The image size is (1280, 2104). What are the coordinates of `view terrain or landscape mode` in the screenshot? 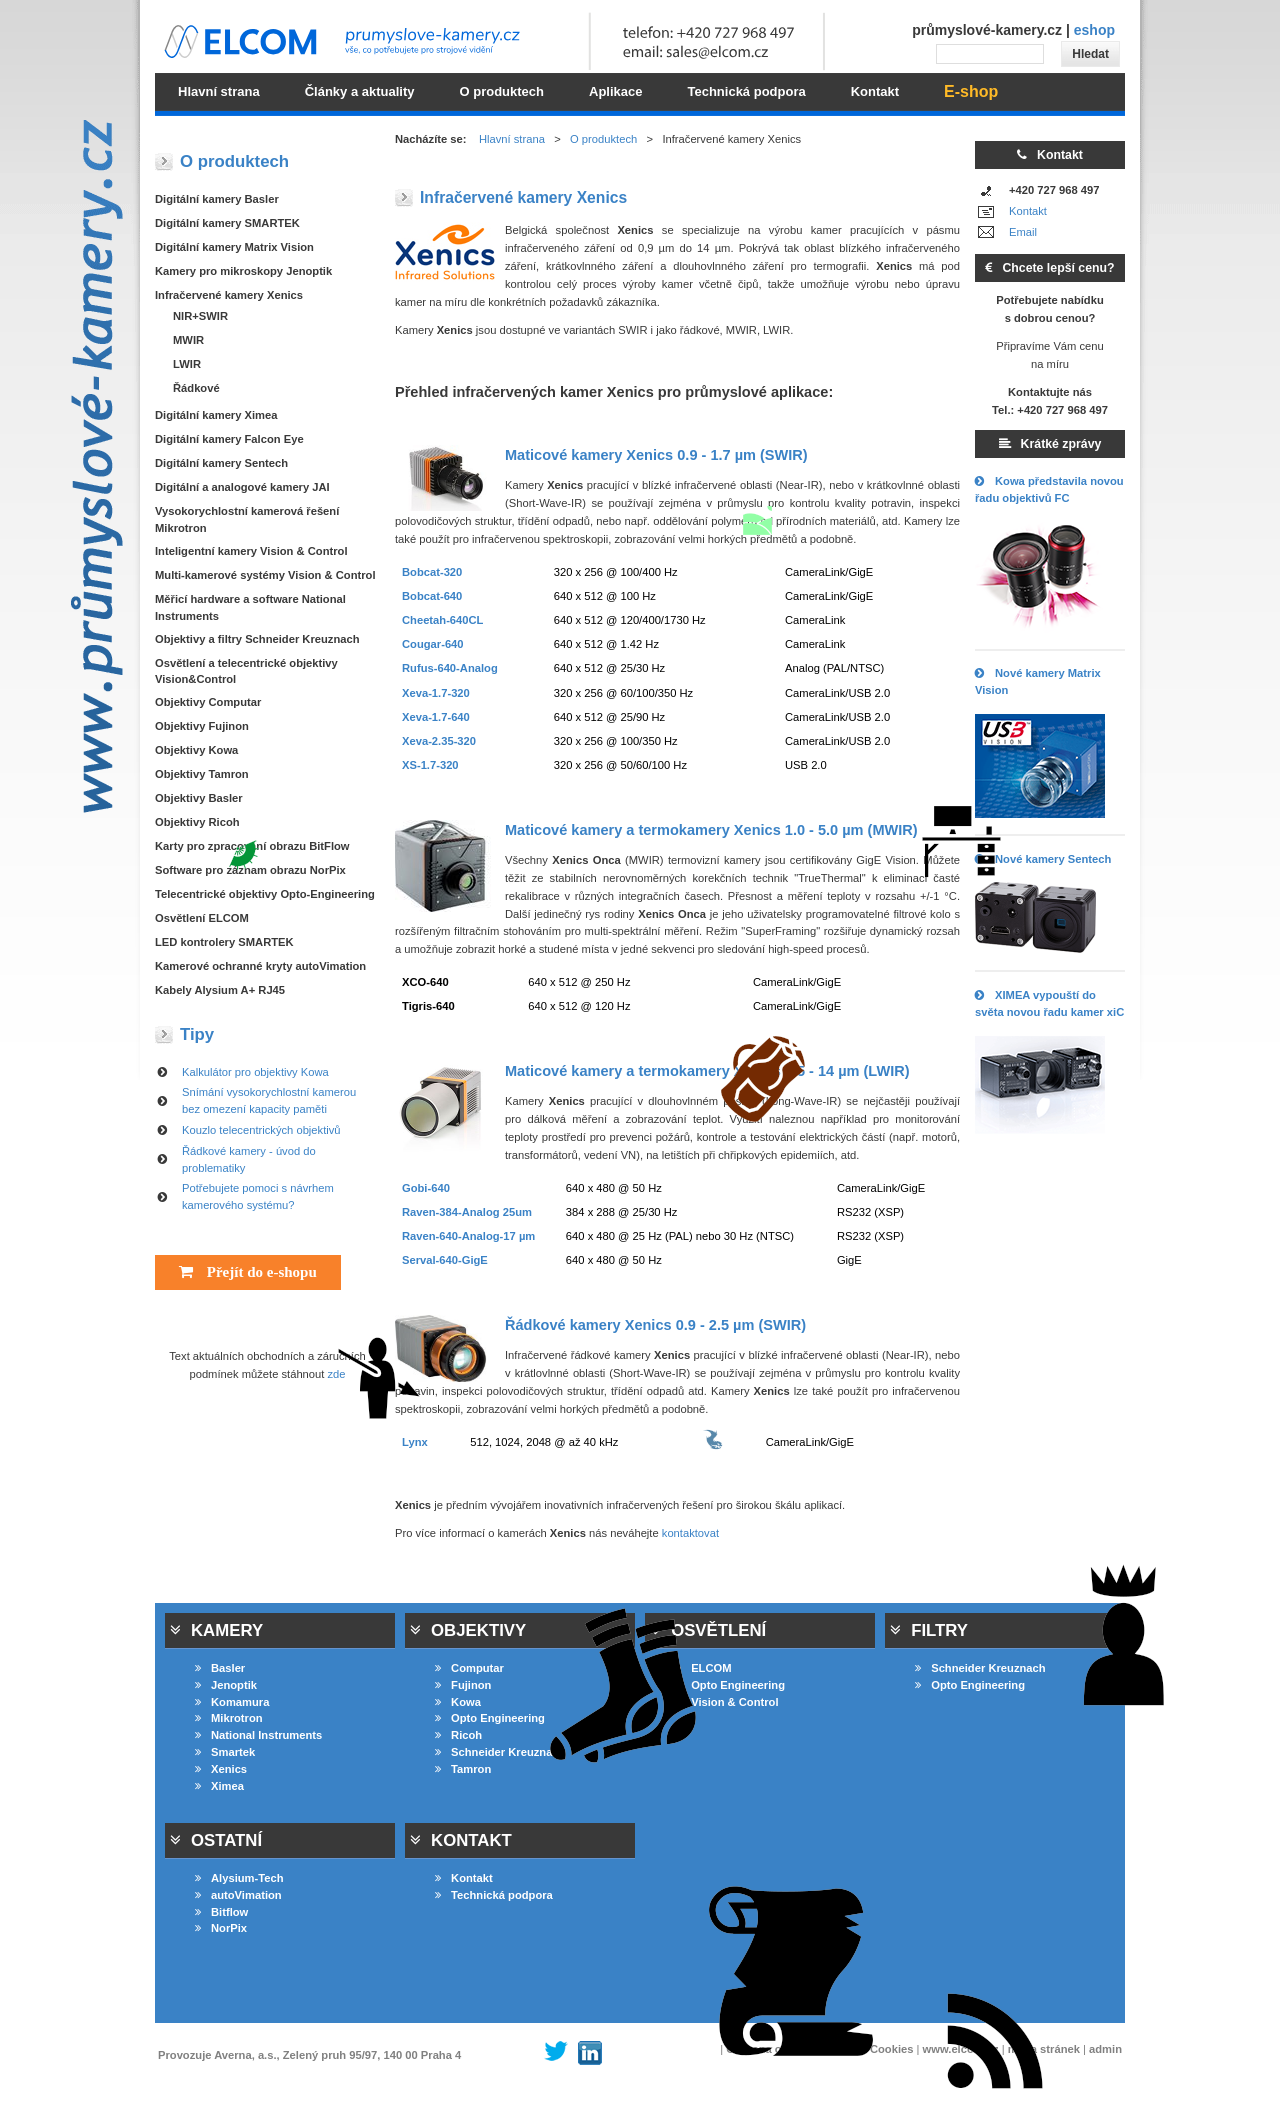 It's located at (757, 520).